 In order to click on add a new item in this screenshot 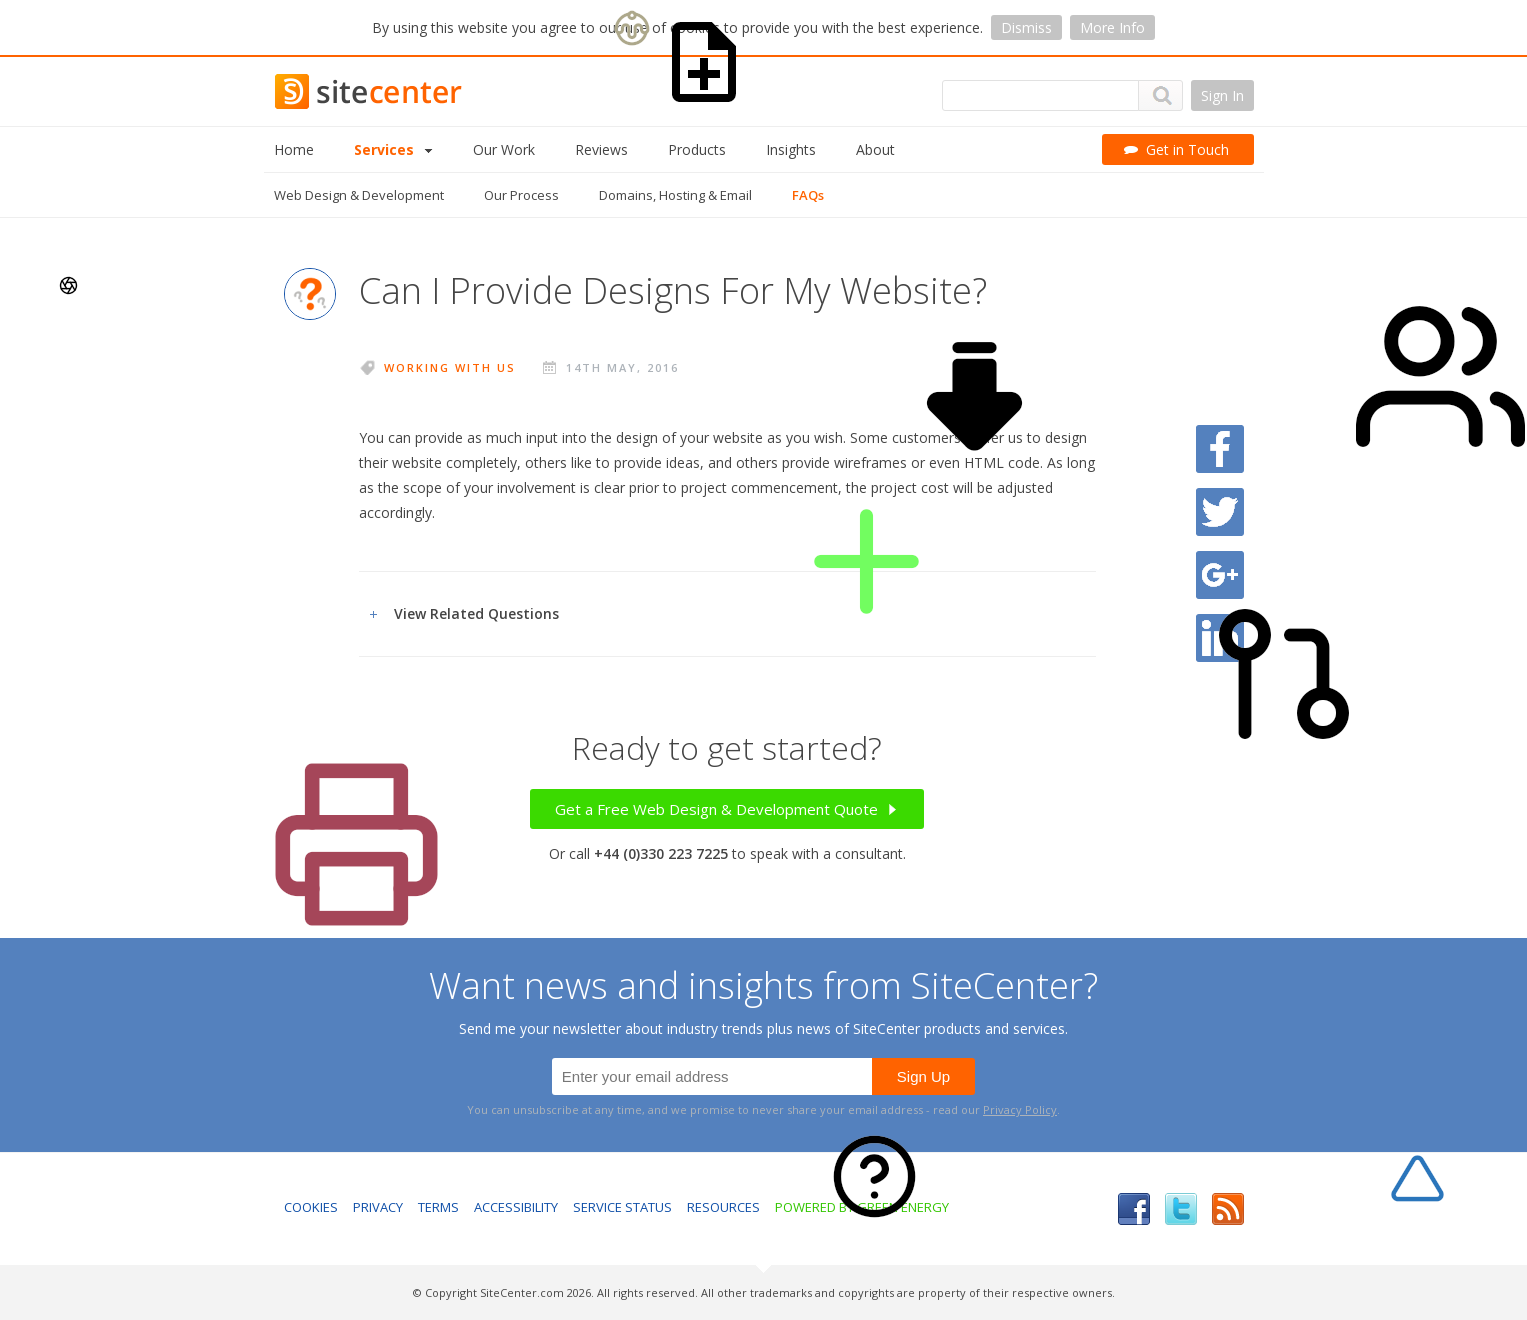, I will do `click(866, 561)`.